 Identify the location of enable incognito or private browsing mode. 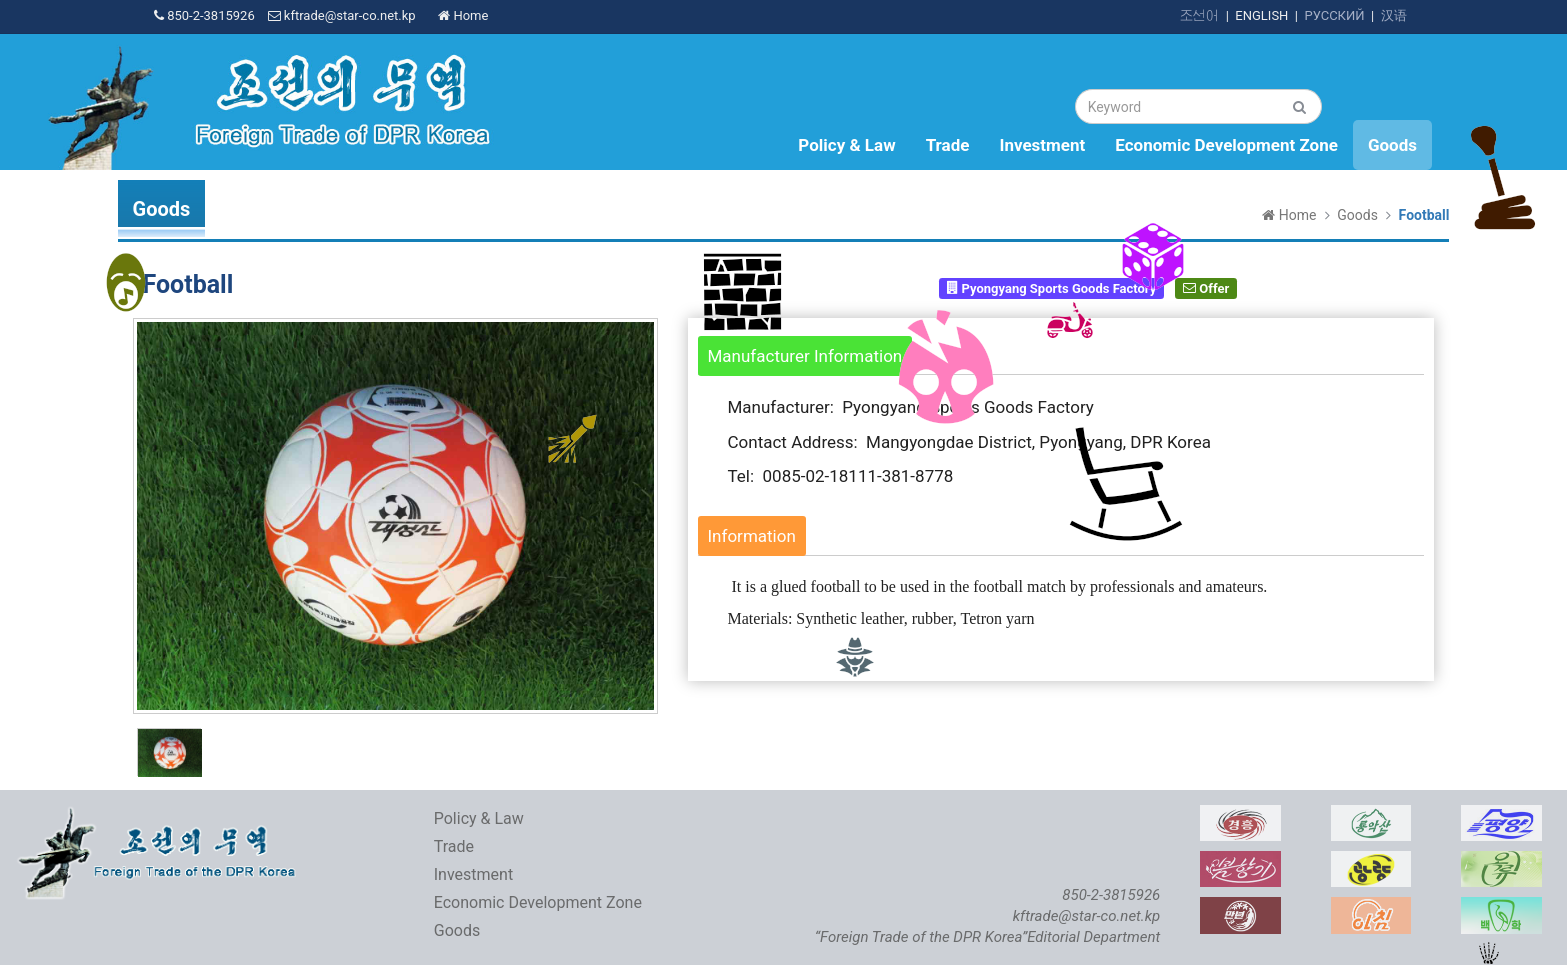
(855, 657).